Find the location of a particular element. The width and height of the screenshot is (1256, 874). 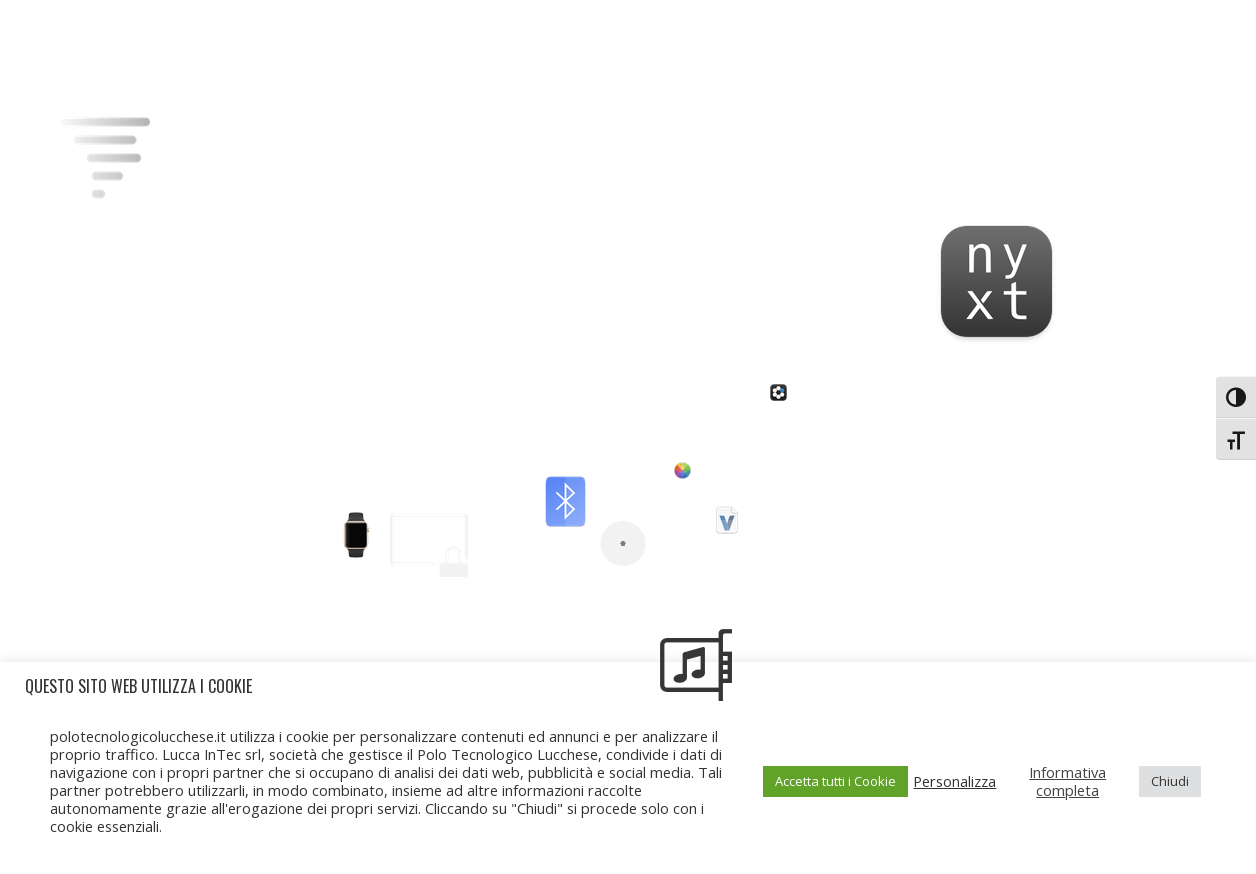

access bluetooth settings is located at coordinates (565, 501).